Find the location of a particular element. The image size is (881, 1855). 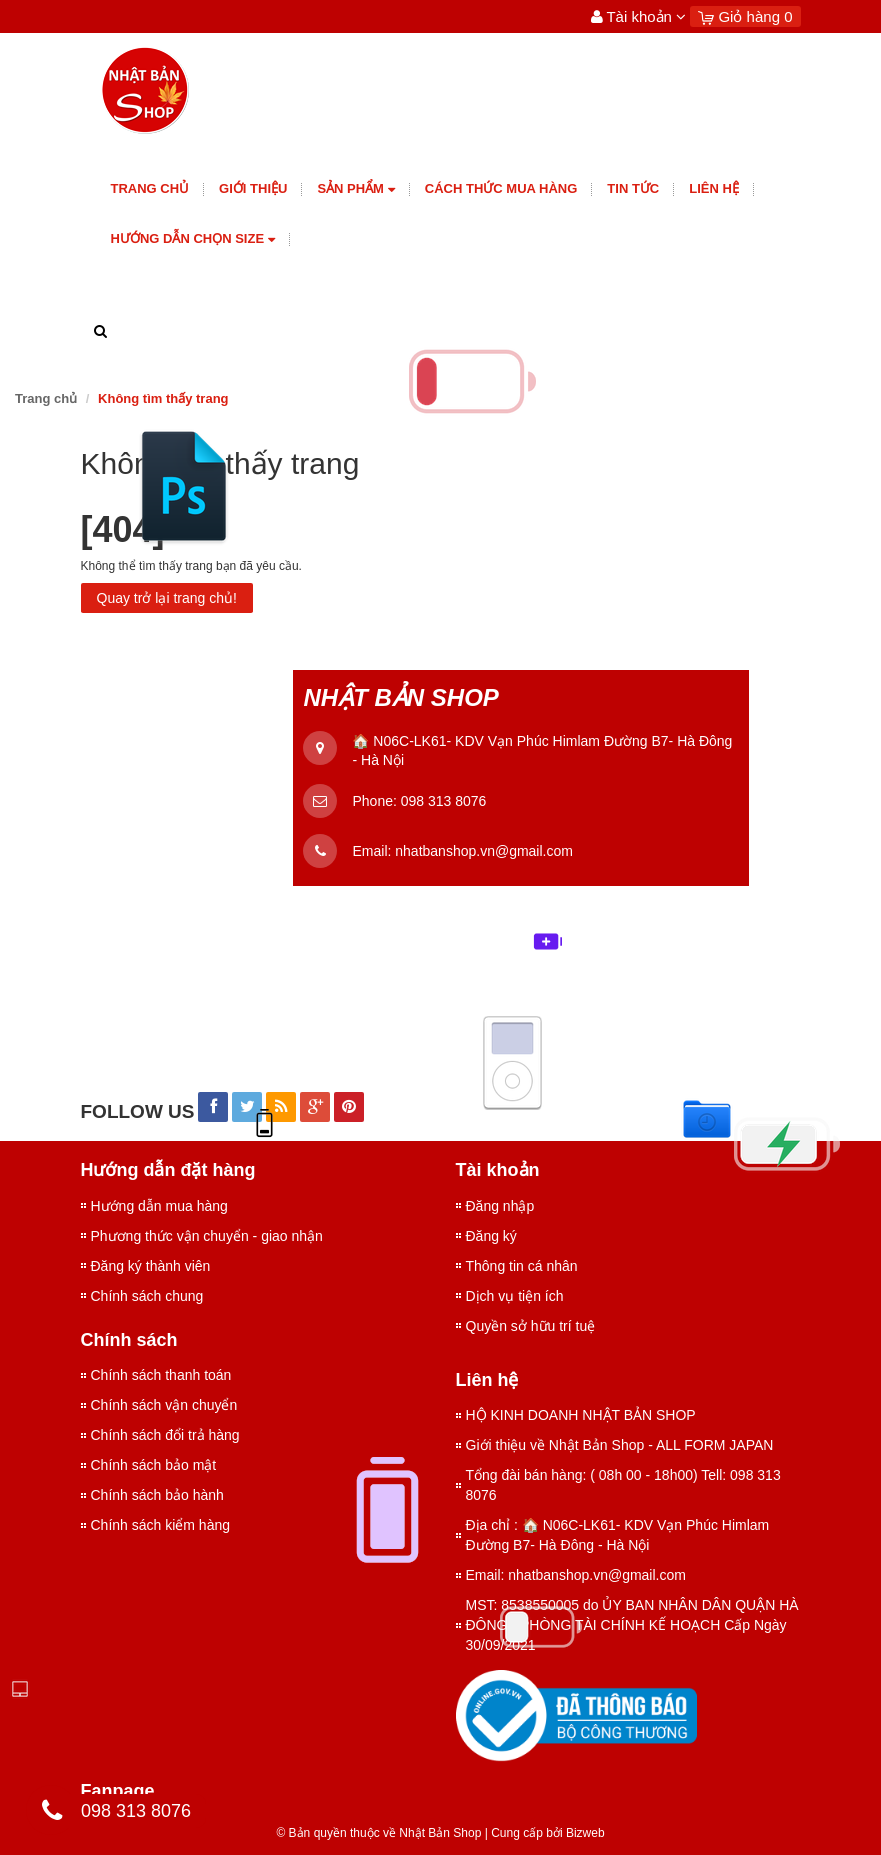

indicates battery level at 30% is located at coordinates (541, 1627).